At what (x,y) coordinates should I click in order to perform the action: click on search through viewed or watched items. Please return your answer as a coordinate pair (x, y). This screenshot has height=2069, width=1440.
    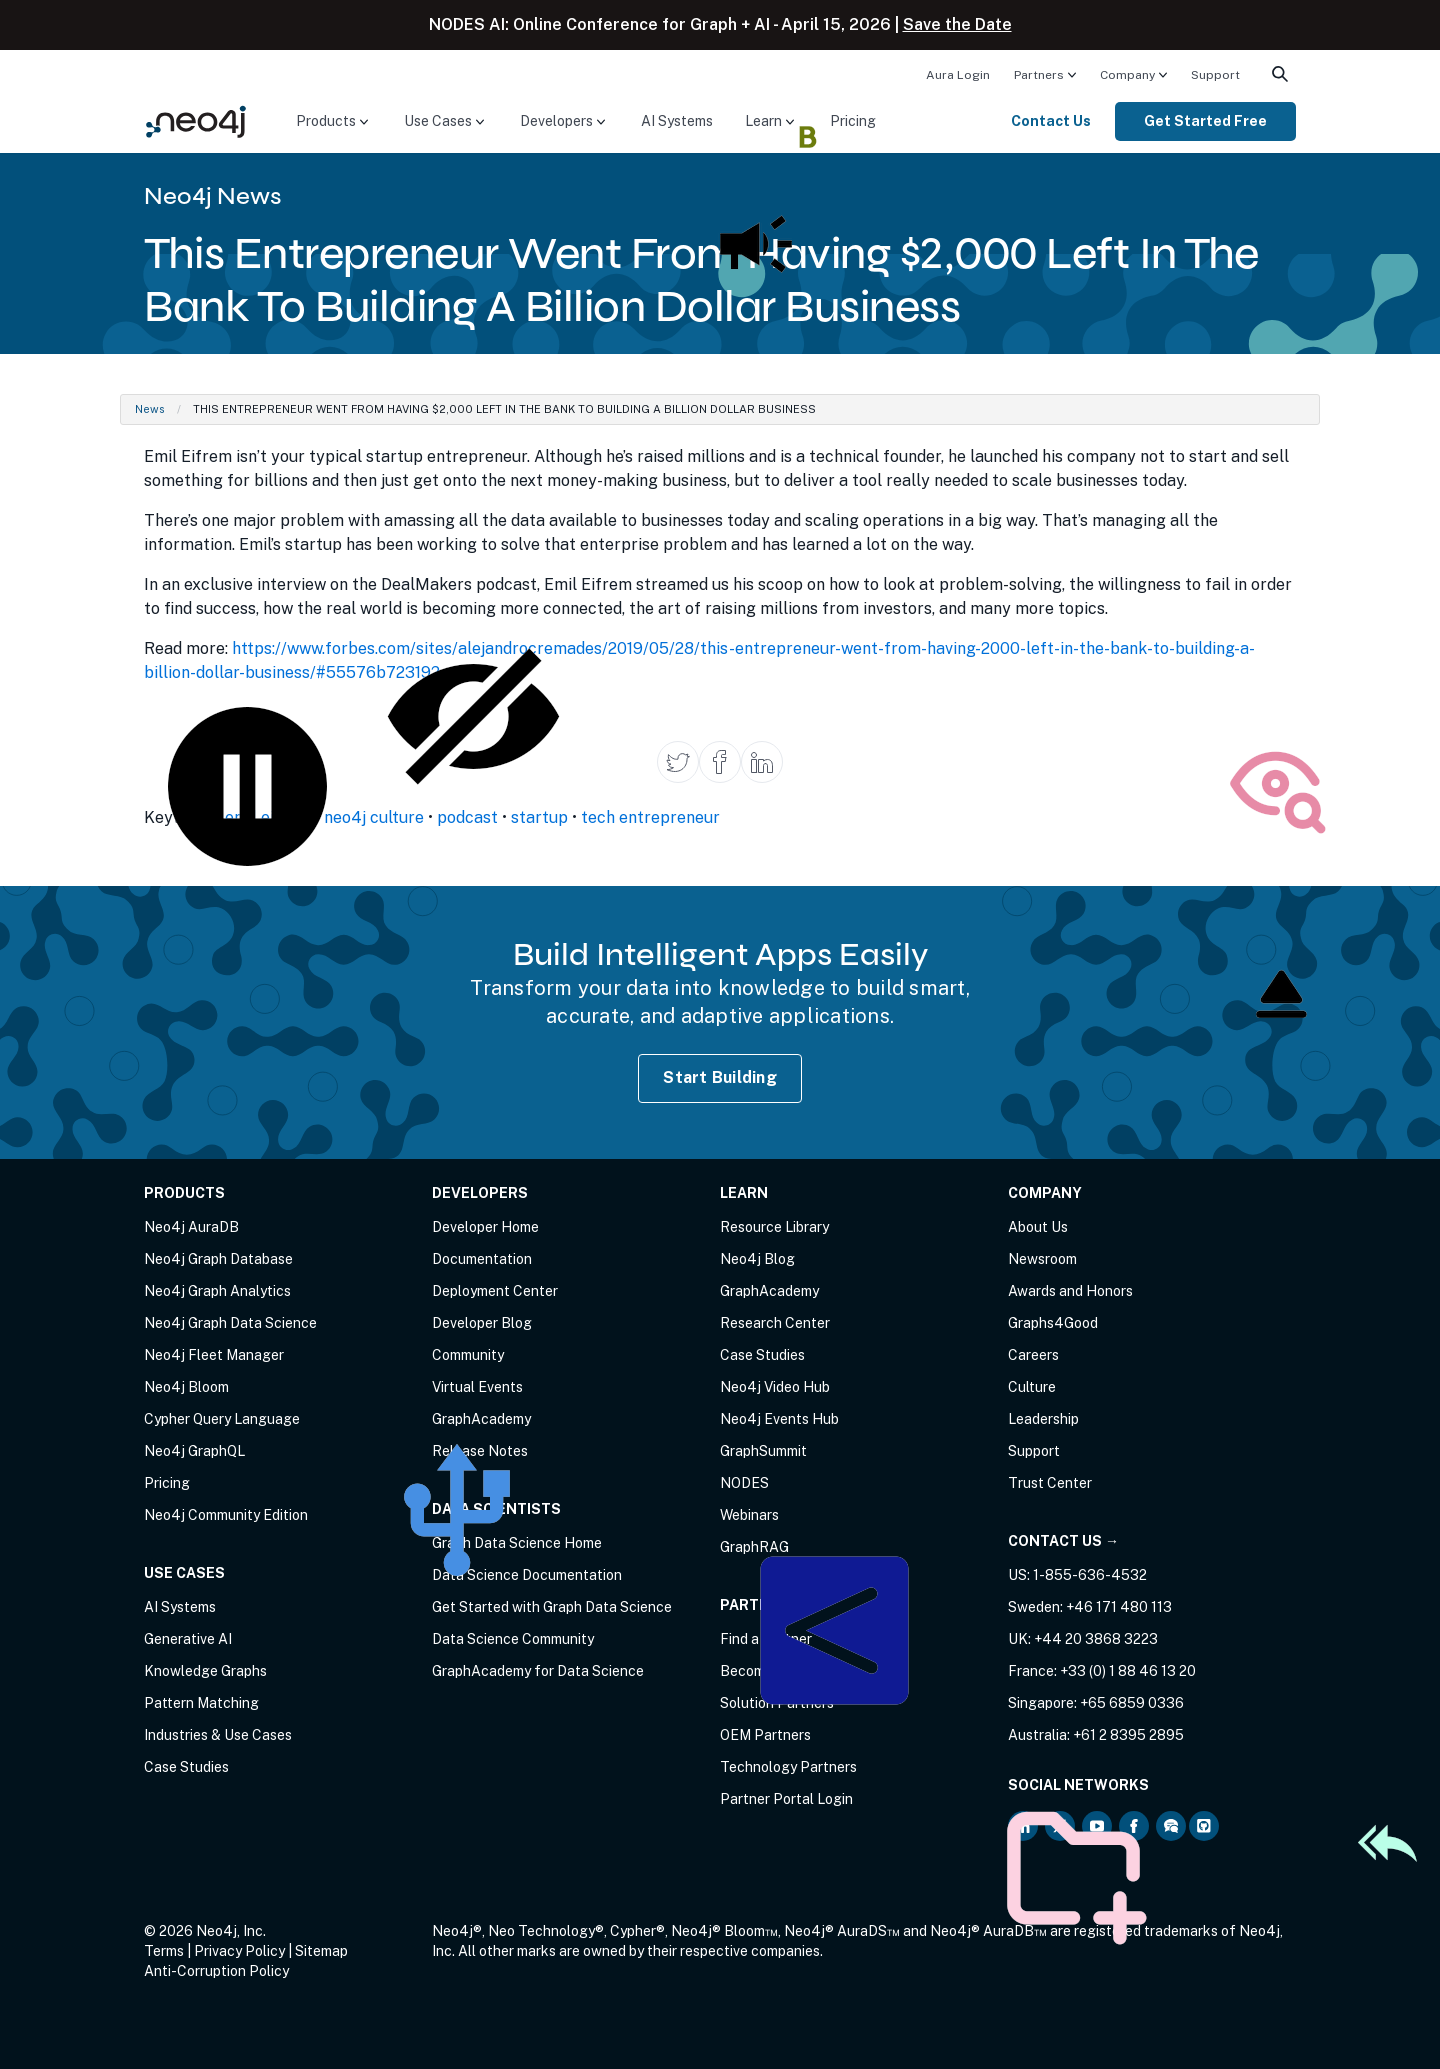
    Looking at the image, I should click on (1275, 783).